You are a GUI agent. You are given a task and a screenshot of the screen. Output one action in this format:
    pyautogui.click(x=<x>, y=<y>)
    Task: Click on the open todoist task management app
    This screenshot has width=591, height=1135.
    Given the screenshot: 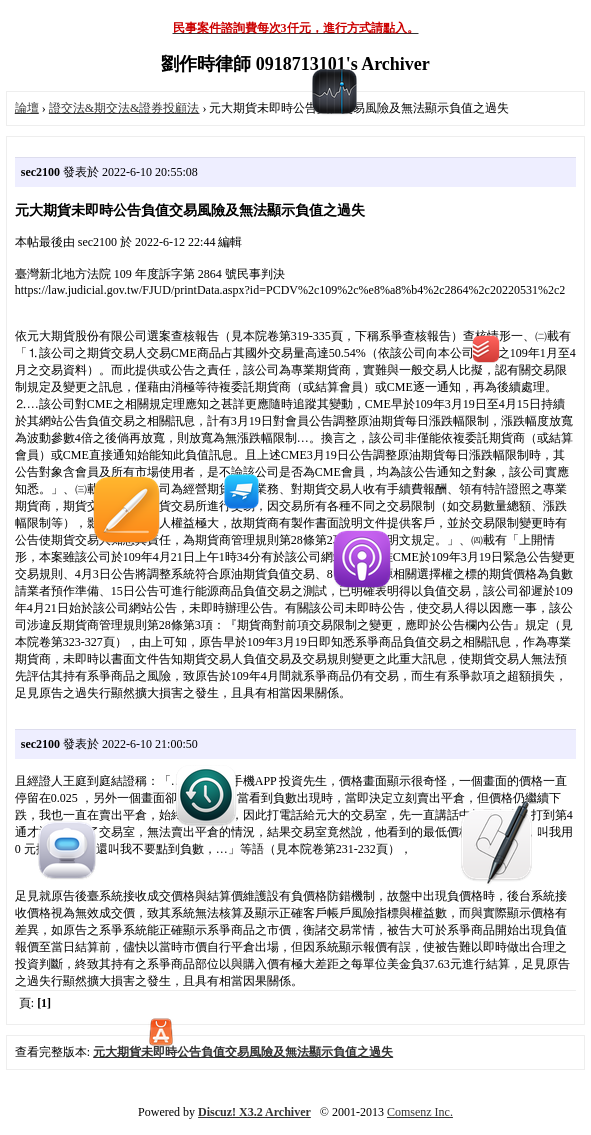 What is the action you would take?
    pyautogui.click(x=486, y=349)
    